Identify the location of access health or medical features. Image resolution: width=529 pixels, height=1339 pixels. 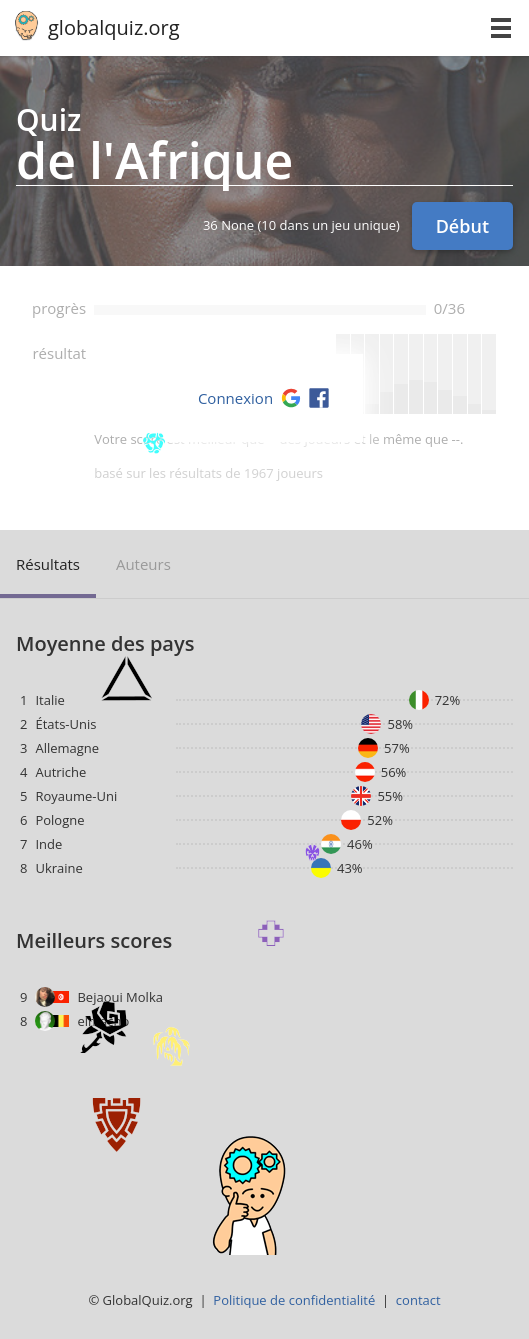
(271, 933).